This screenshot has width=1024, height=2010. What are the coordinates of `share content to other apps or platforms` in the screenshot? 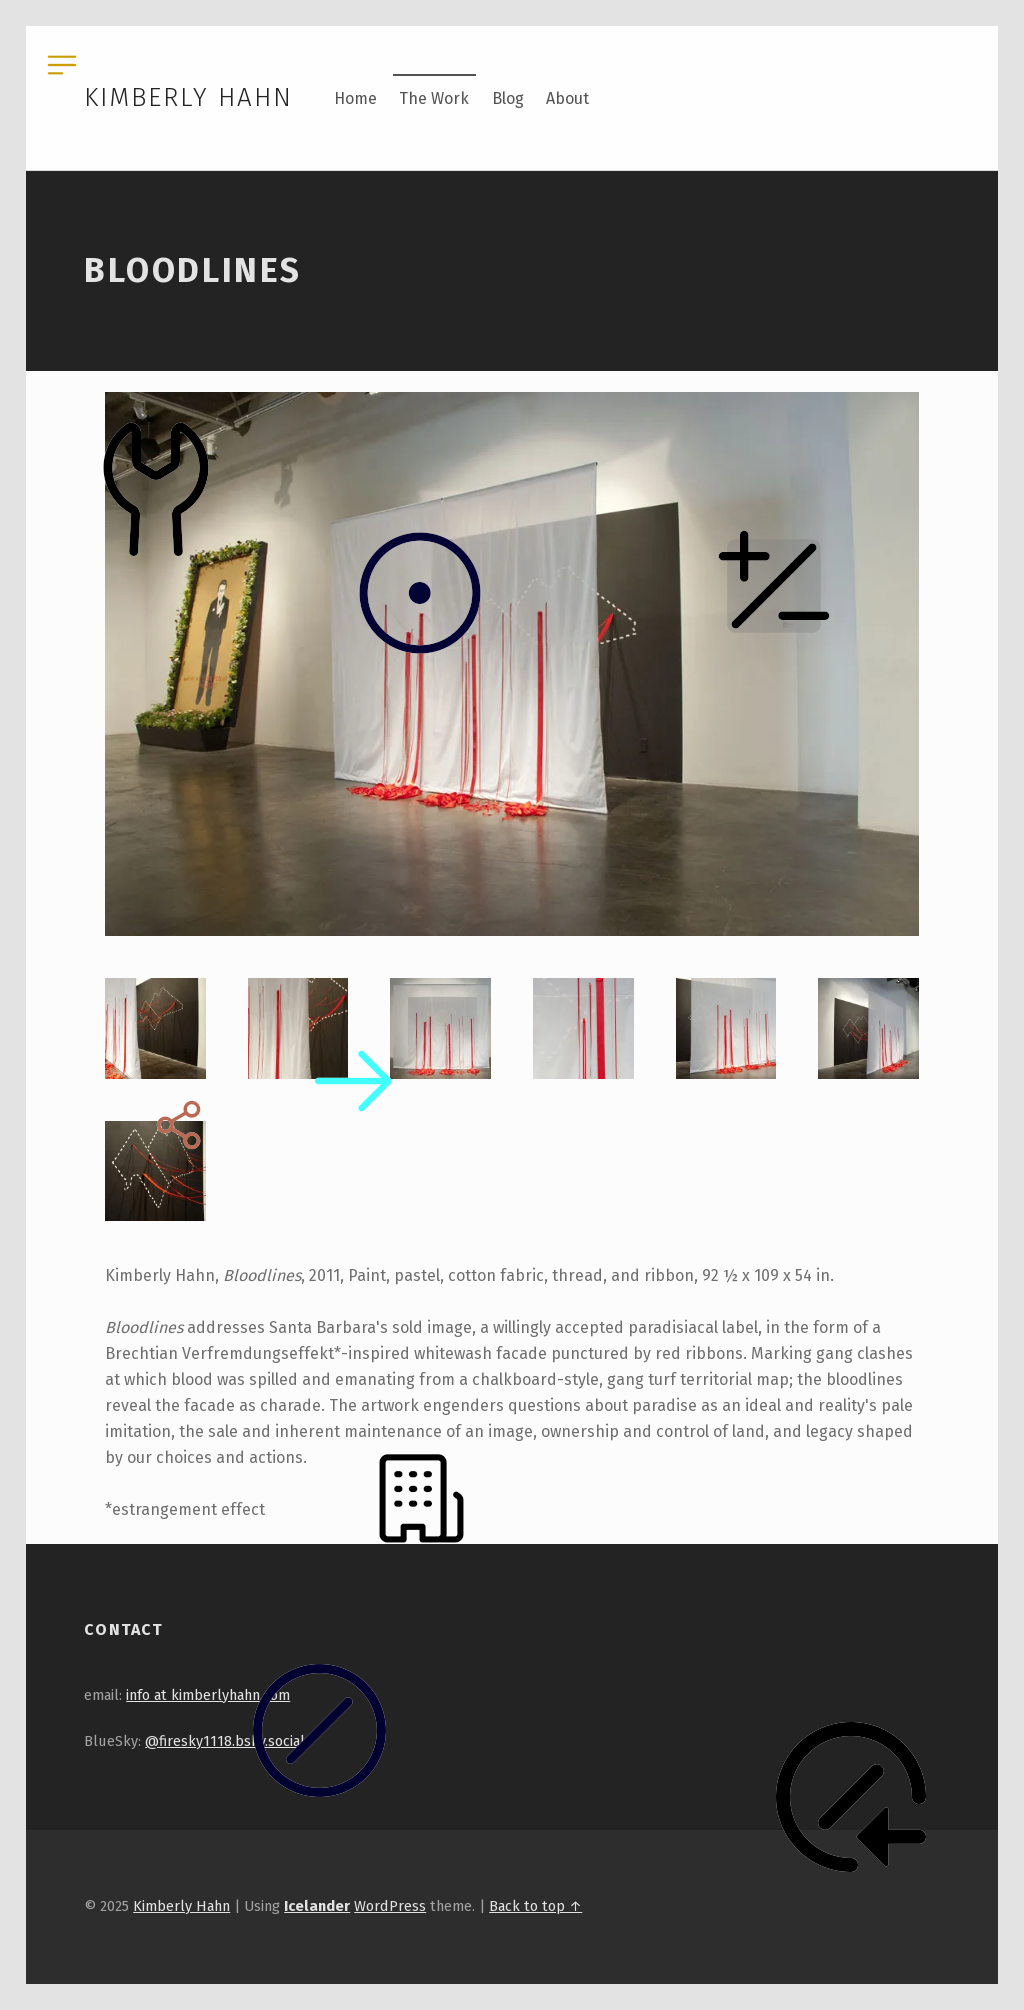 It's located at (181, 1125).